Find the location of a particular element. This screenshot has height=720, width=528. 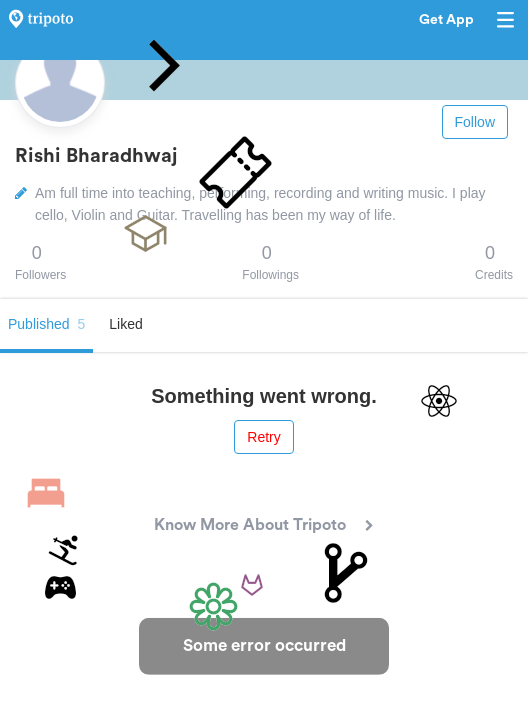

filter or browse skiing activities is located at coordinates (64, 549).